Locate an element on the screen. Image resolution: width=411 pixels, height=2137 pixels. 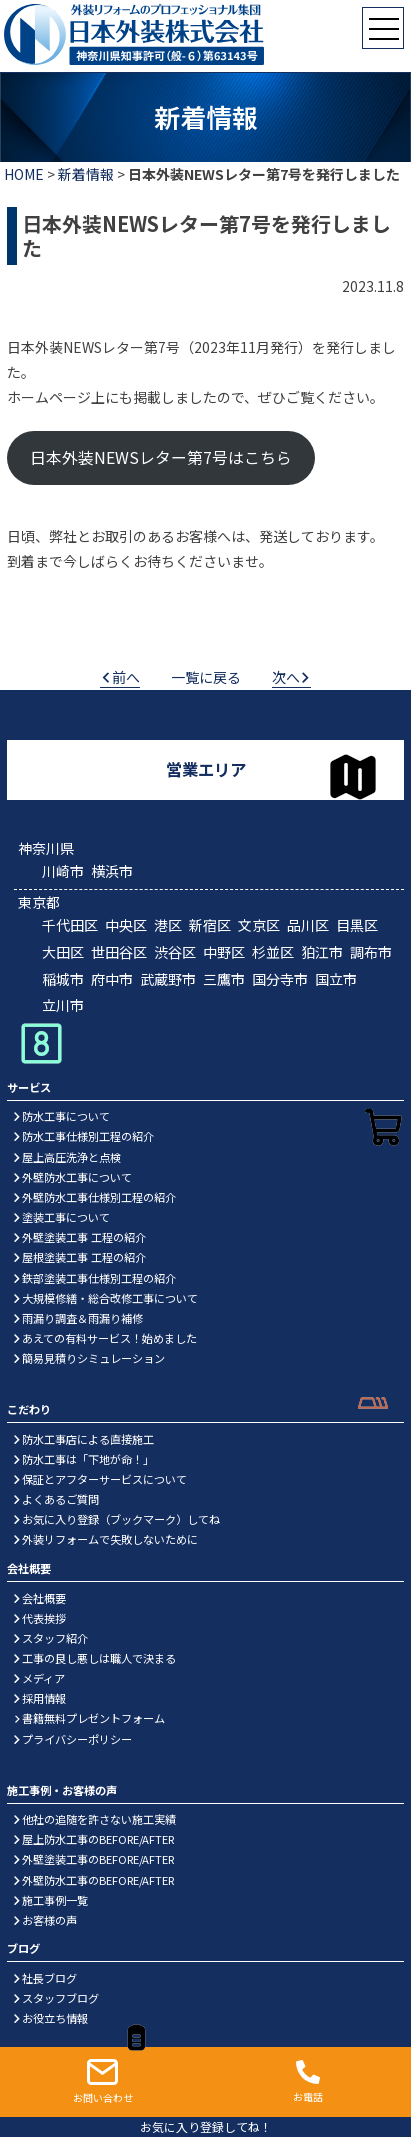
view map or navigation is located at coordinates (353, 777).